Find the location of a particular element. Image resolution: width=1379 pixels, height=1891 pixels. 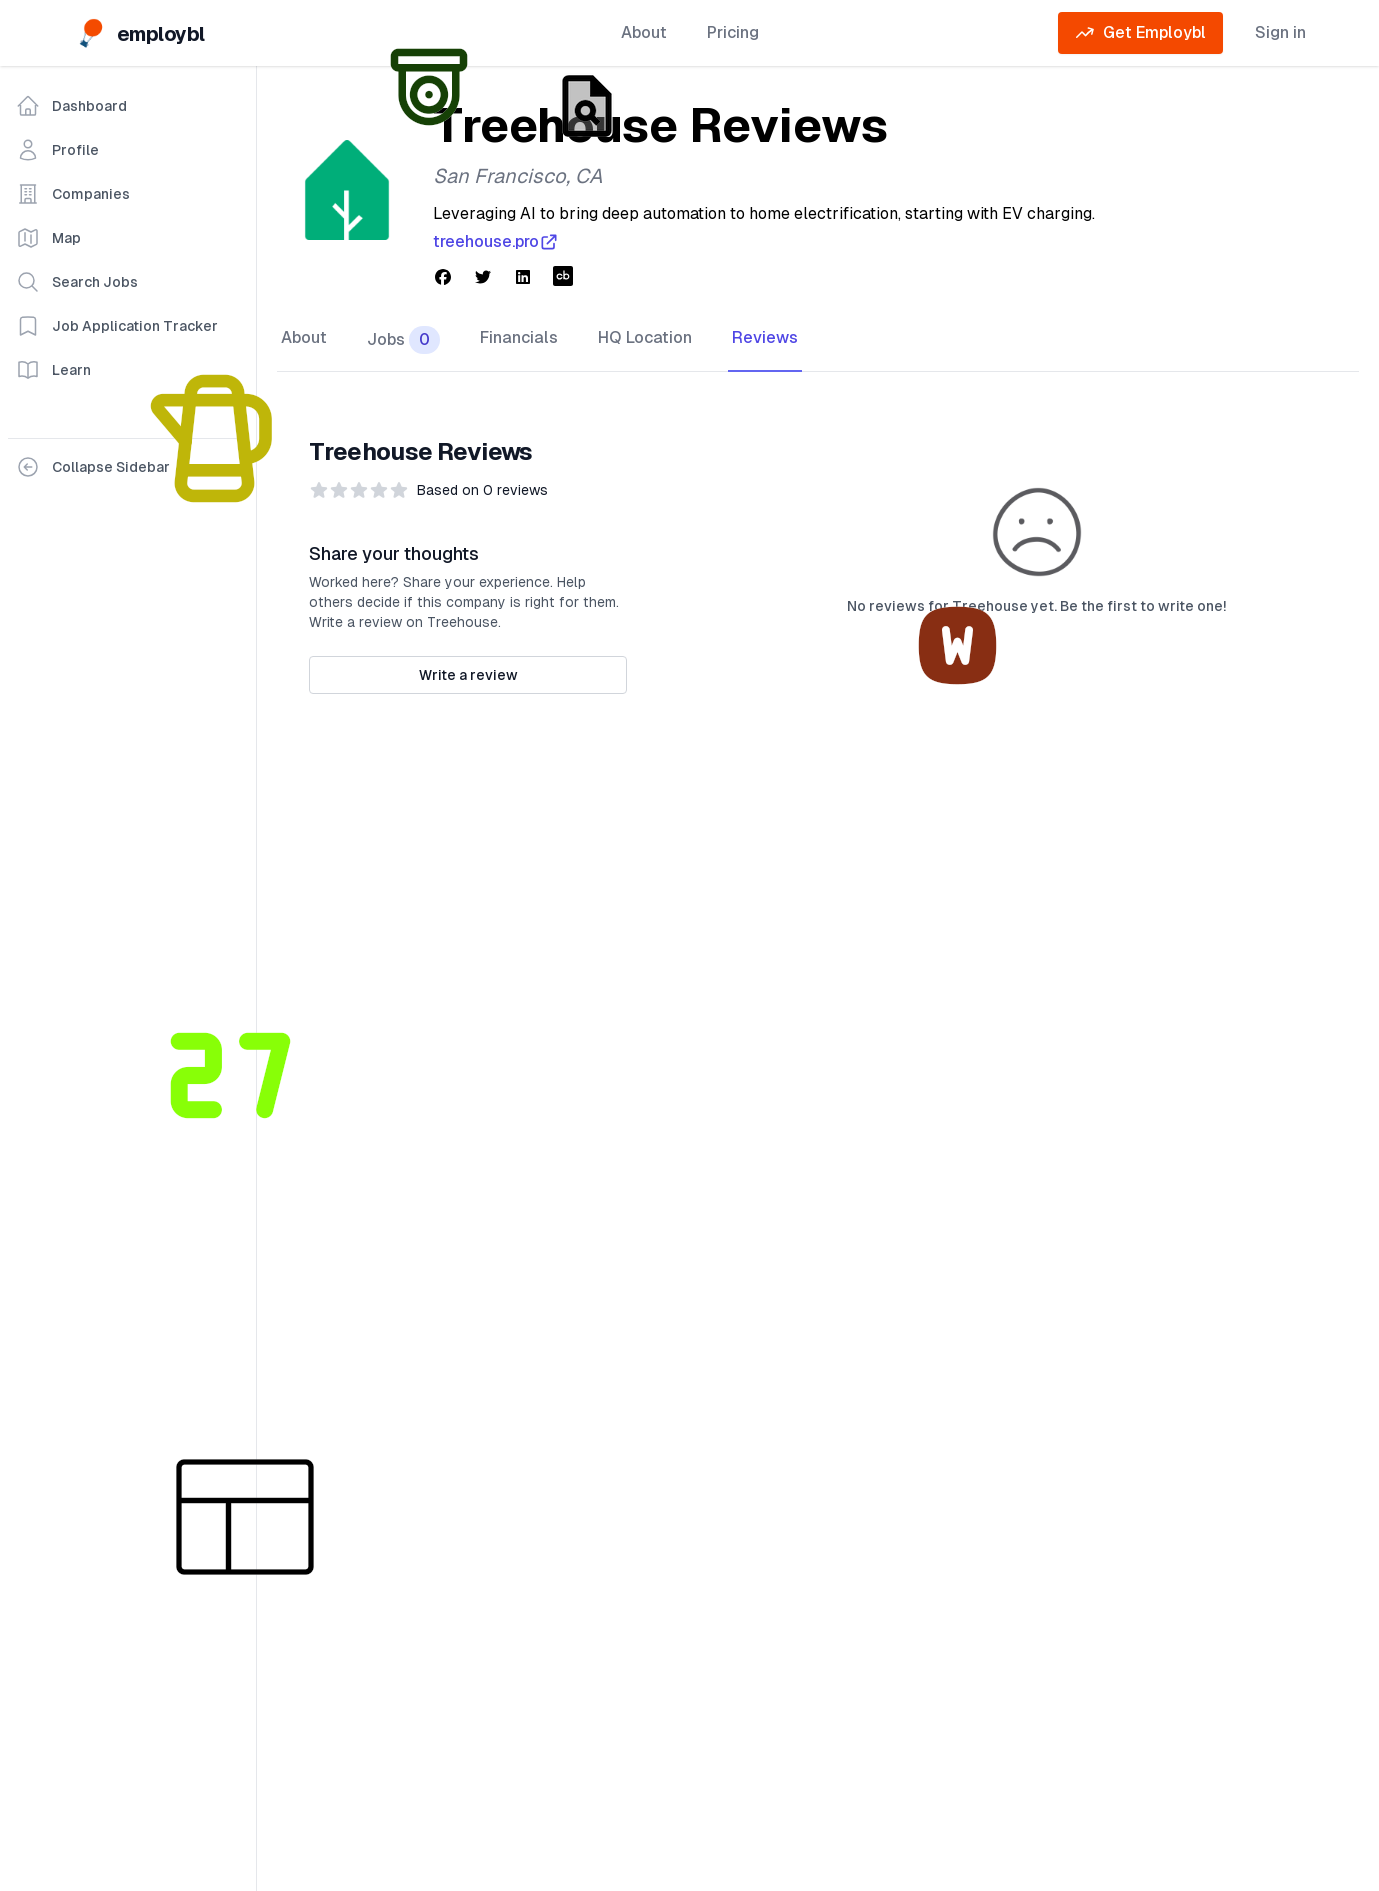

access security camera settings is located at coordinates (429, 87).